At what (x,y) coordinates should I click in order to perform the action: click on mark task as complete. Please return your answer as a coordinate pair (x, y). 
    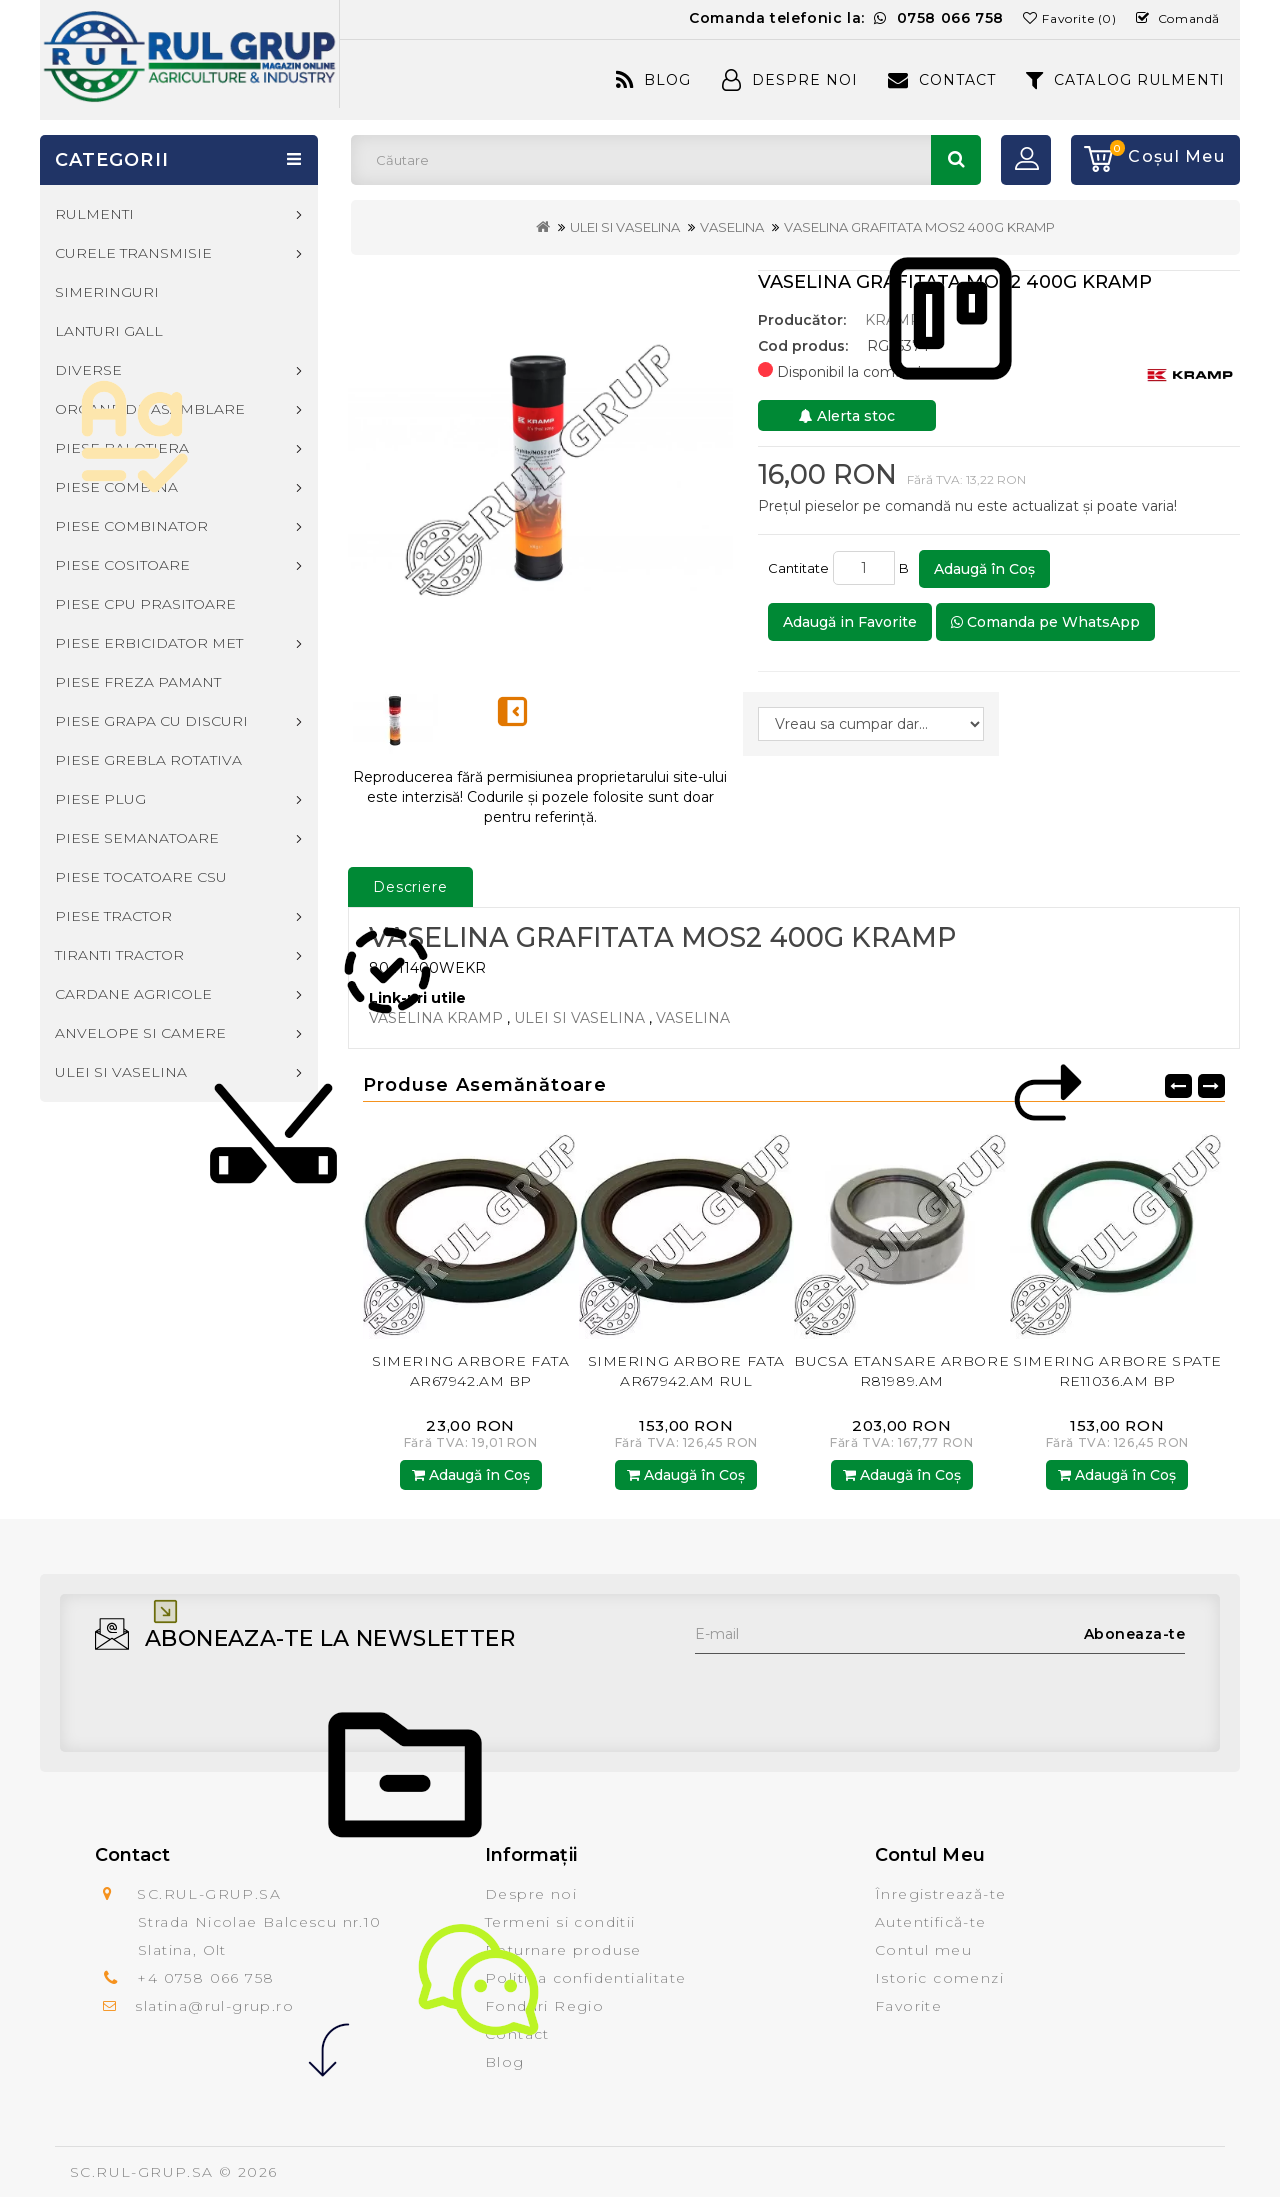
    Looking at the image, I should click on (387, 970).